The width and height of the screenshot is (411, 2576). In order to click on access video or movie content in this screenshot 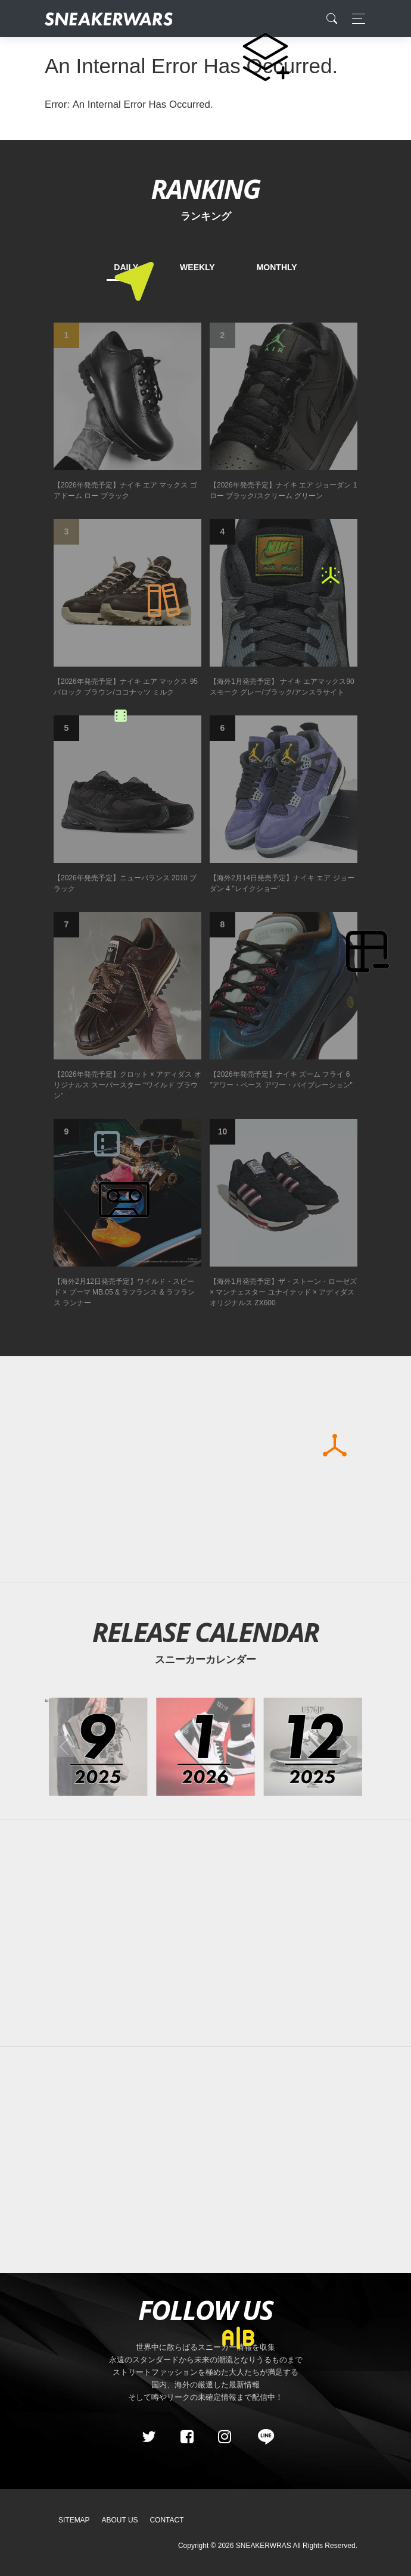, I will do `click(120, 715)`.